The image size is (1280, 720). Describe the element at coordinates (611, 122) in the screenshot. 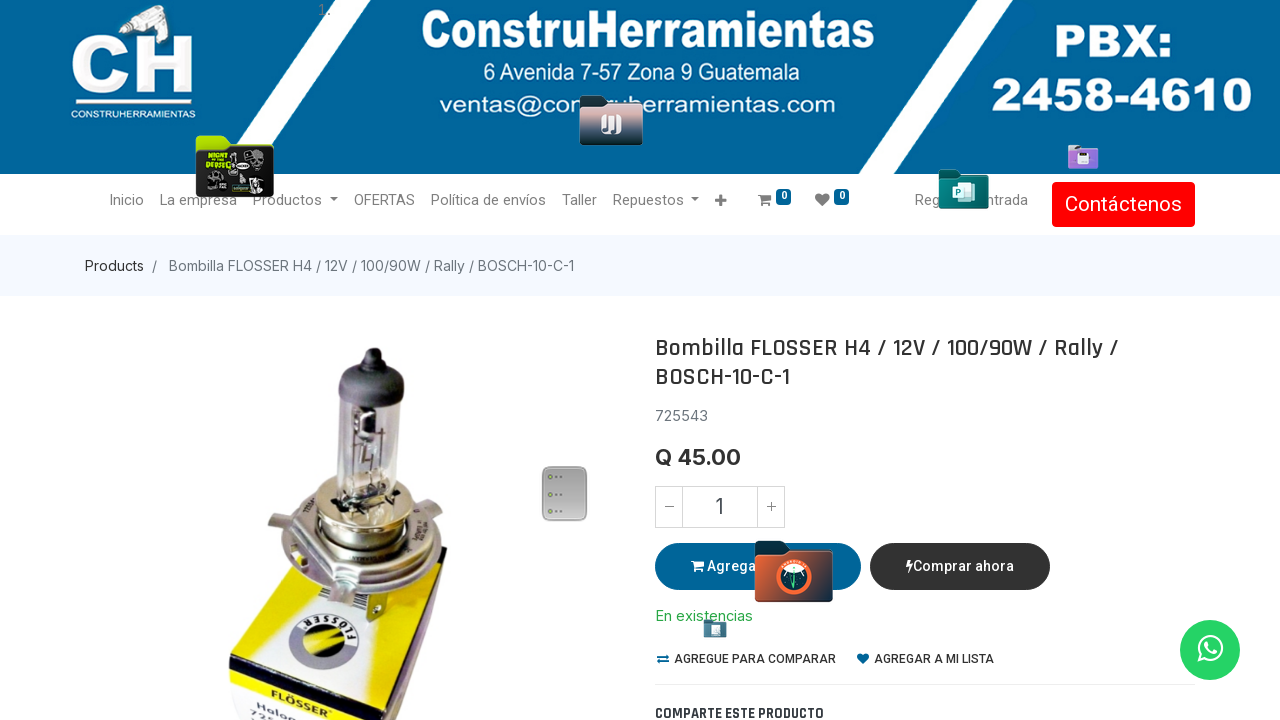

I see `open your indie music folder` at that location.